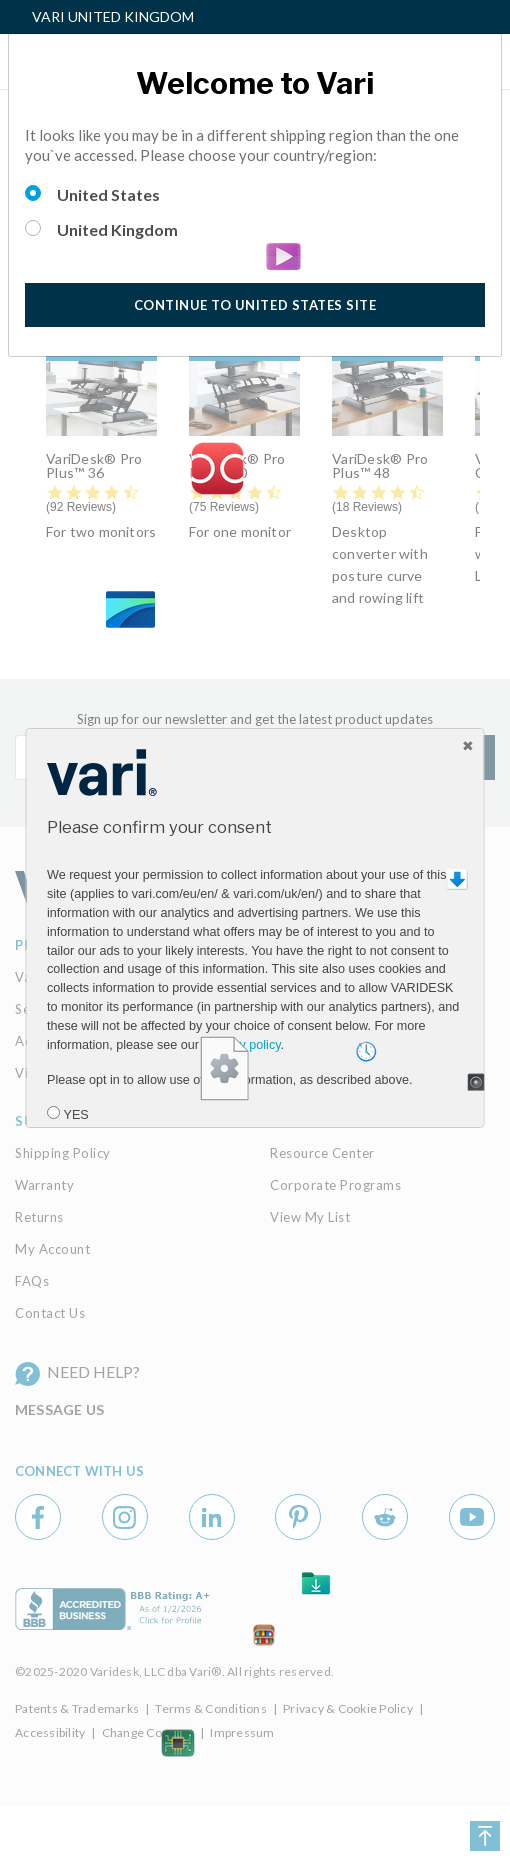 This screenshot has height=1856, width=510. I want to click on access sound and audio settings, so click(476, 1082).